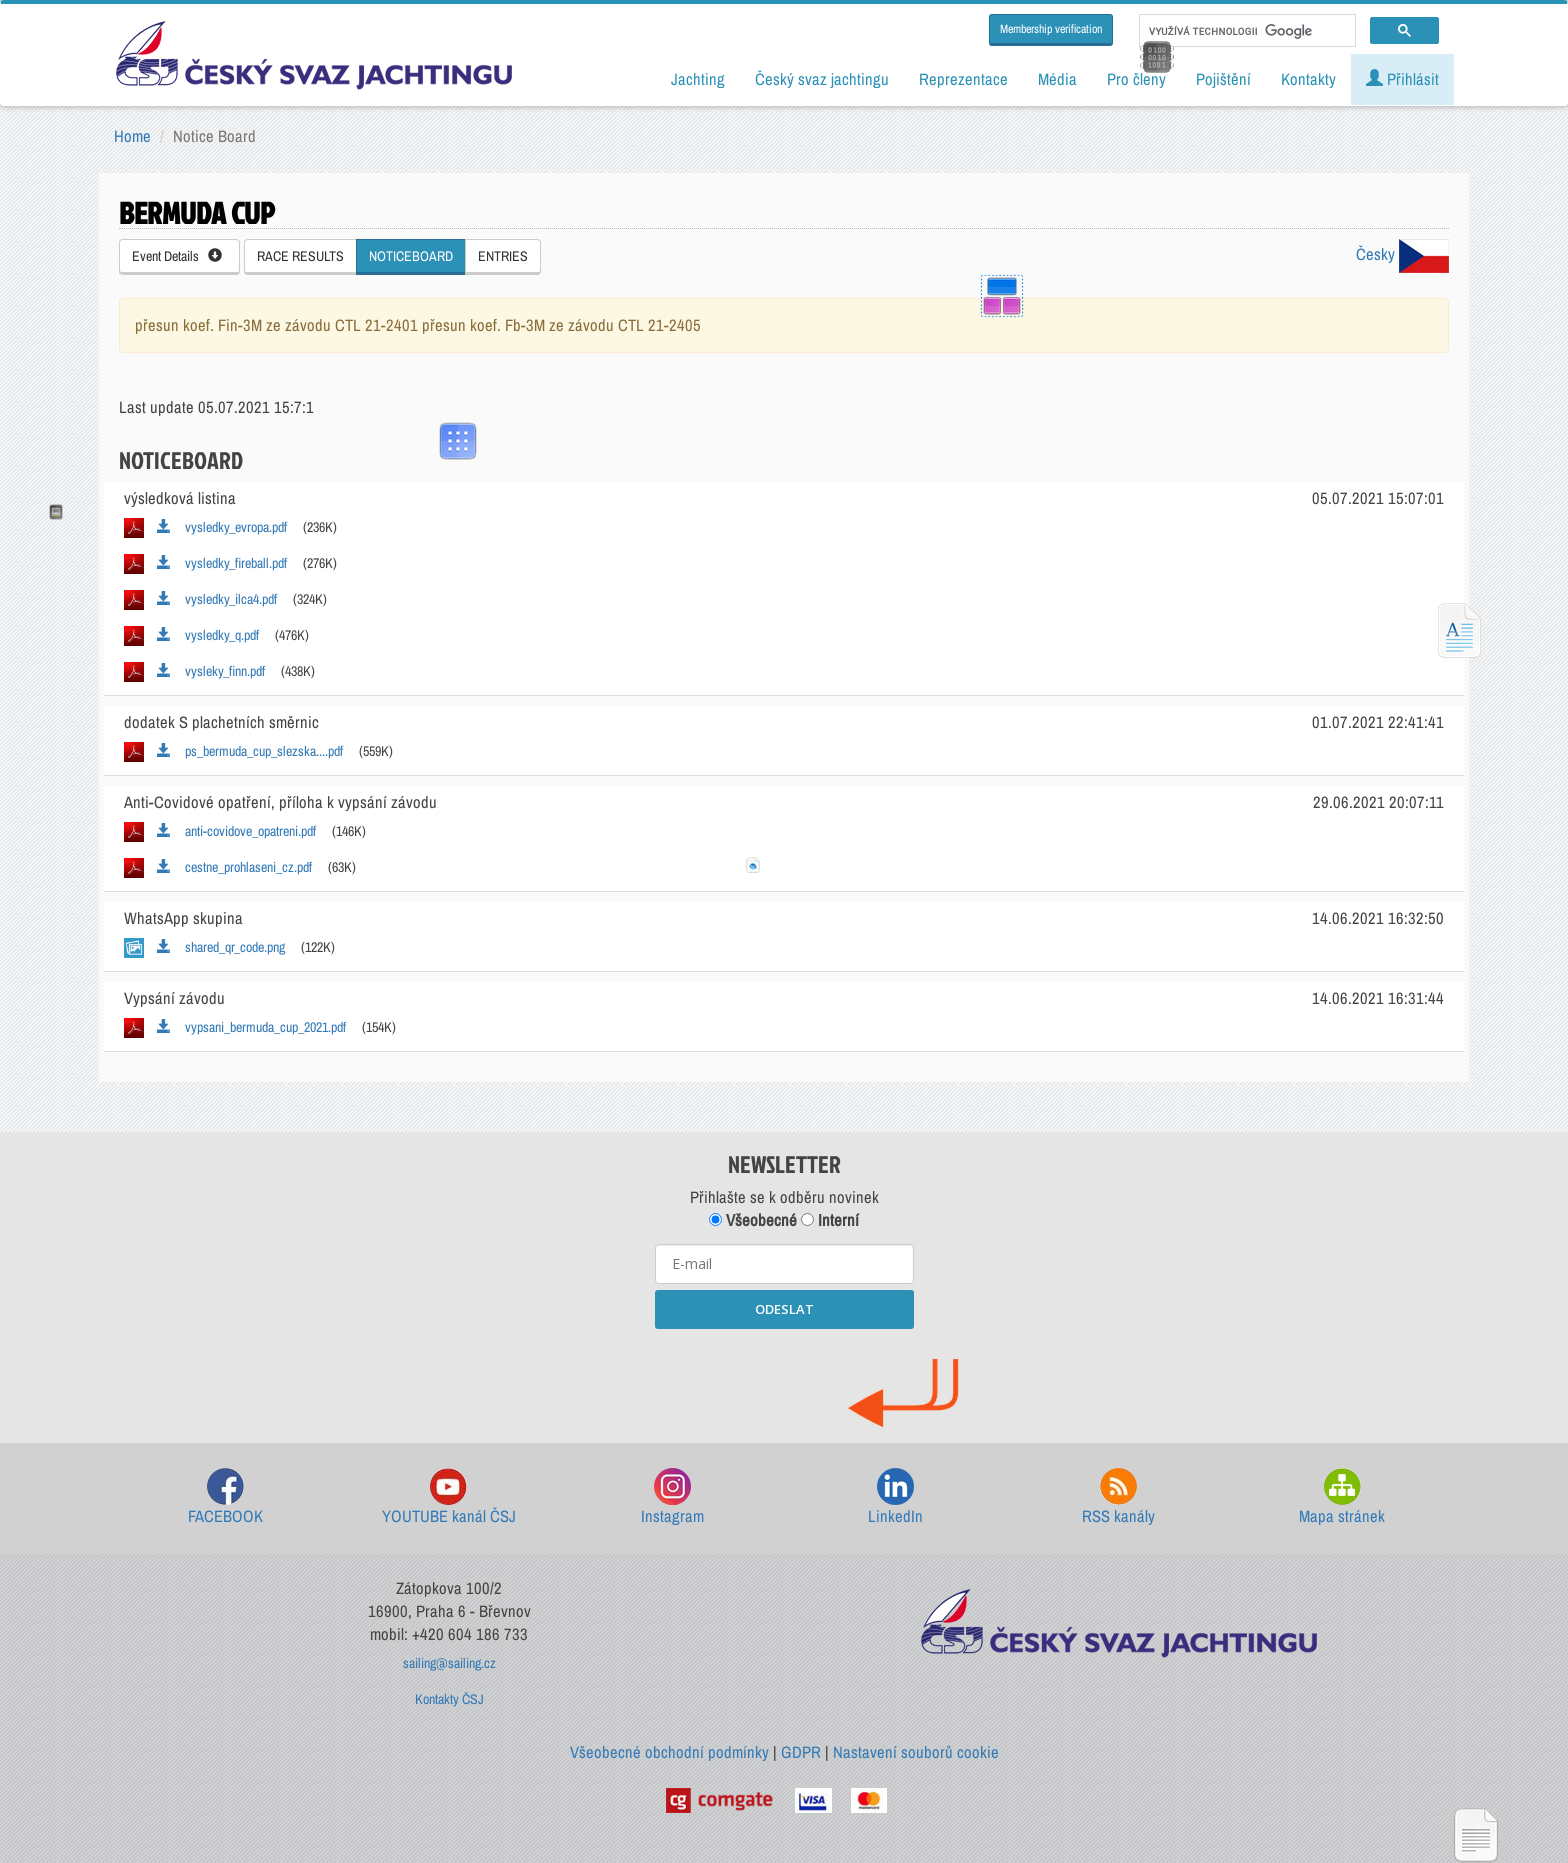 This screenshot has width=1568, height=1863. I want to click on reply to all recipients of an email, so click(901, 1392).